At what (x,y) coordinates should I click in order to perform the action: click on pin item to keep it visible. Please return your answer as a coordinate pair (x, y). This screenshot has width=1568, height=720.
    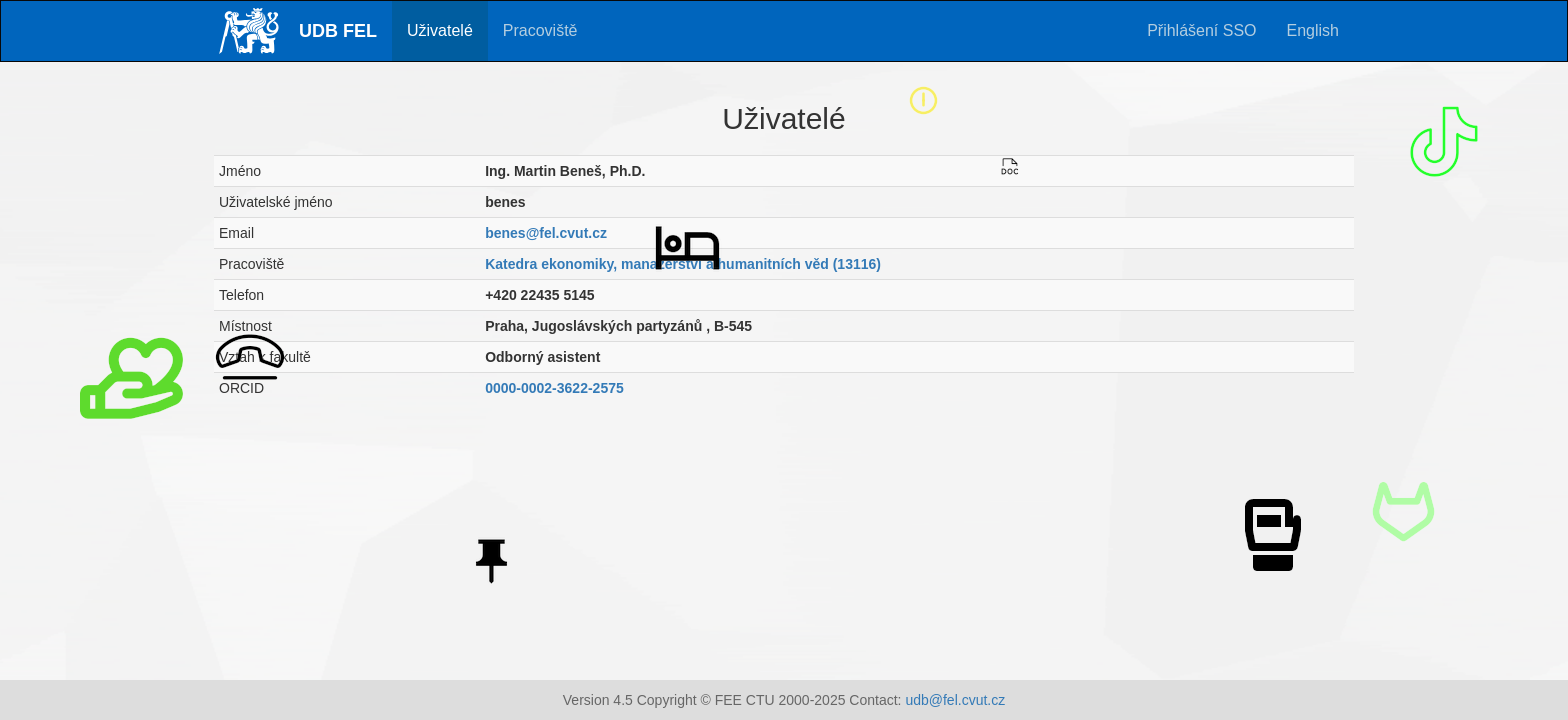
    Looking at the image, I should click on (491, 561).